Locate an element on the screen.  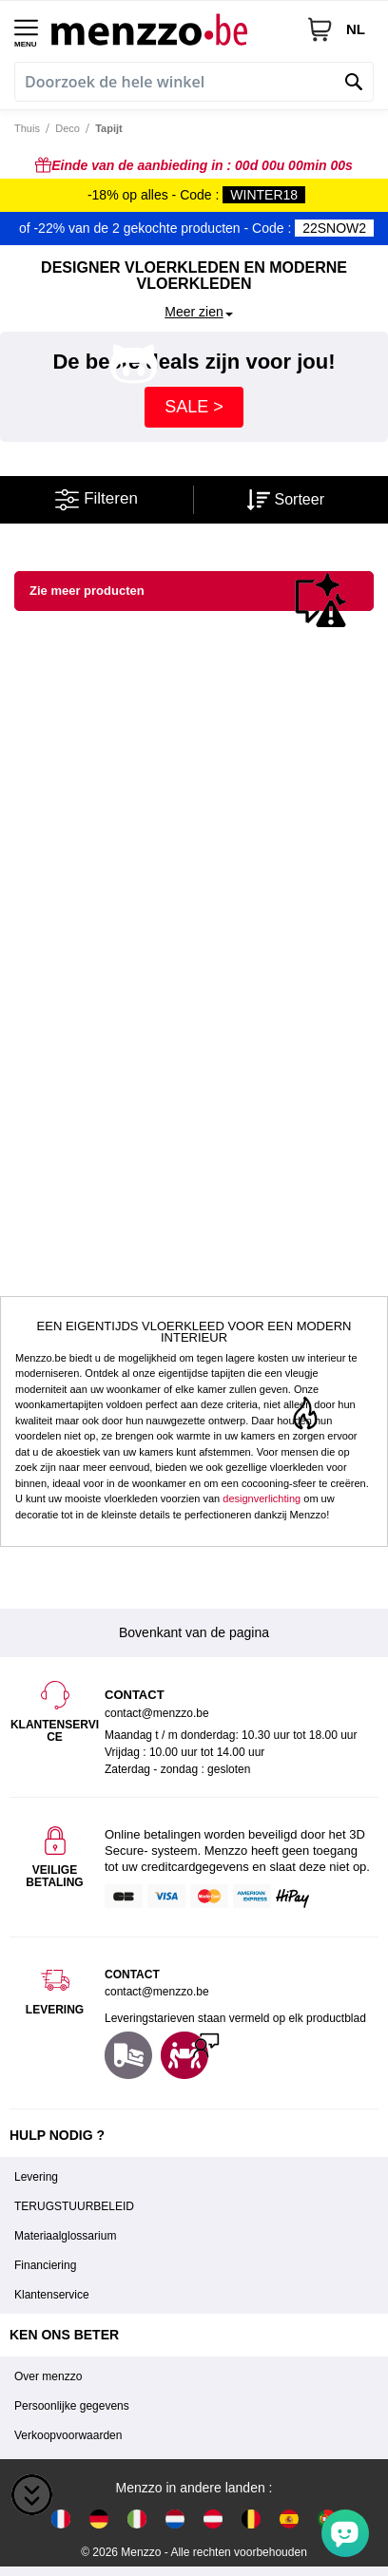
AI chat feature experiencing an issue or error is located at coordinates (319, 600).